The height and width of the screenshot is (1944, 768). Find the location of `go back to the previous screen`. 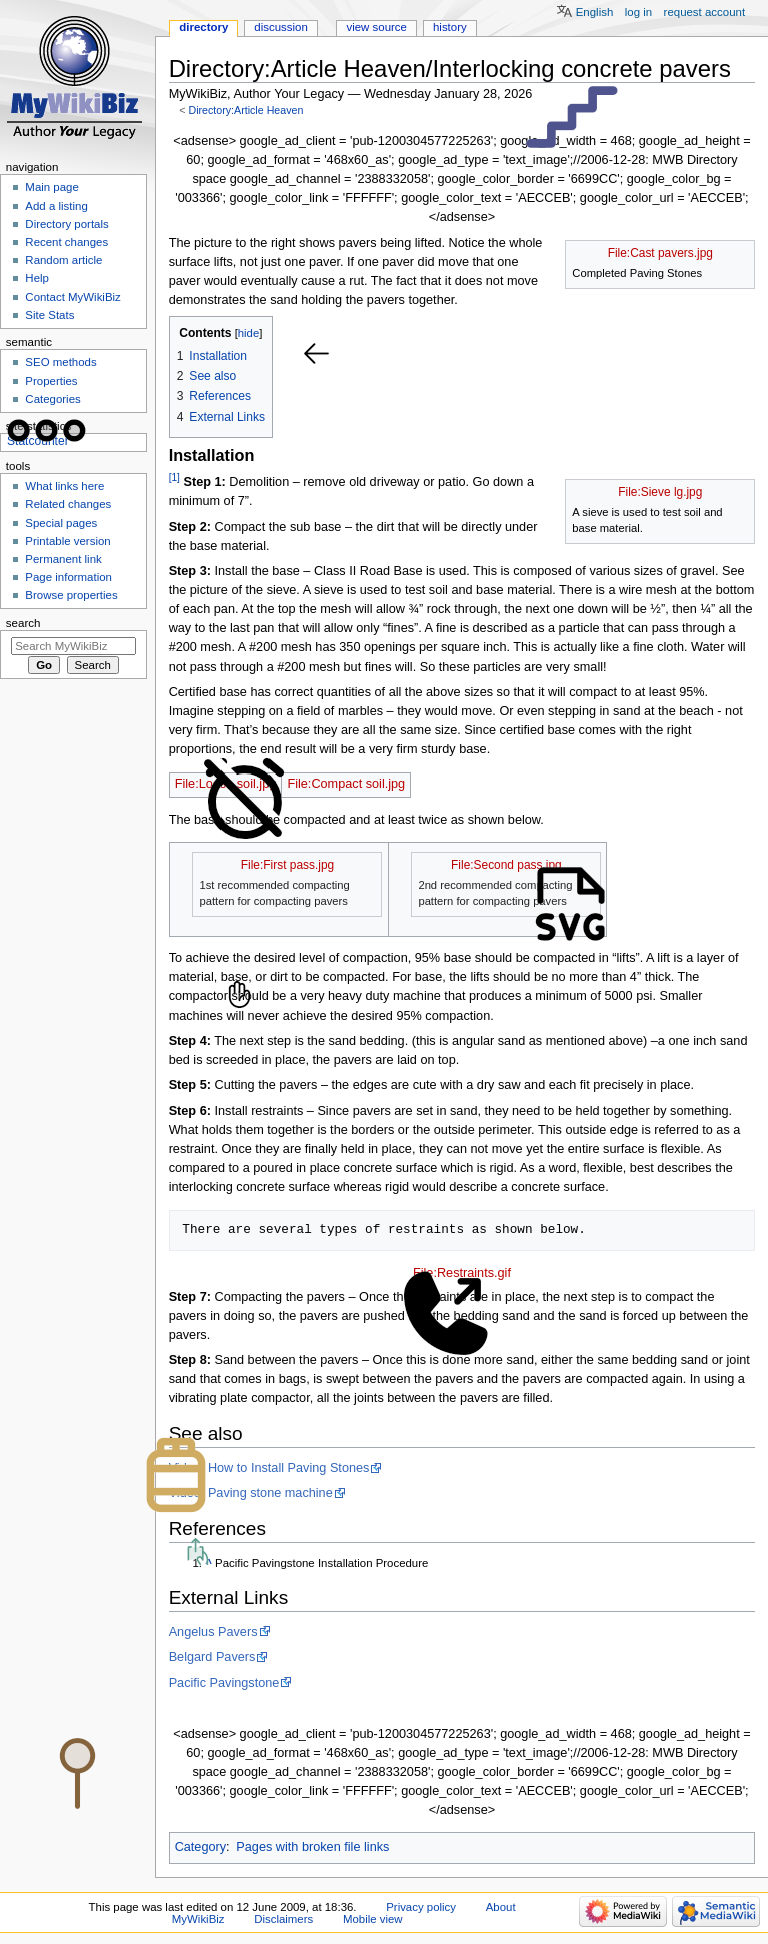

go back to the previous screen is located at coordinates (316, 353).